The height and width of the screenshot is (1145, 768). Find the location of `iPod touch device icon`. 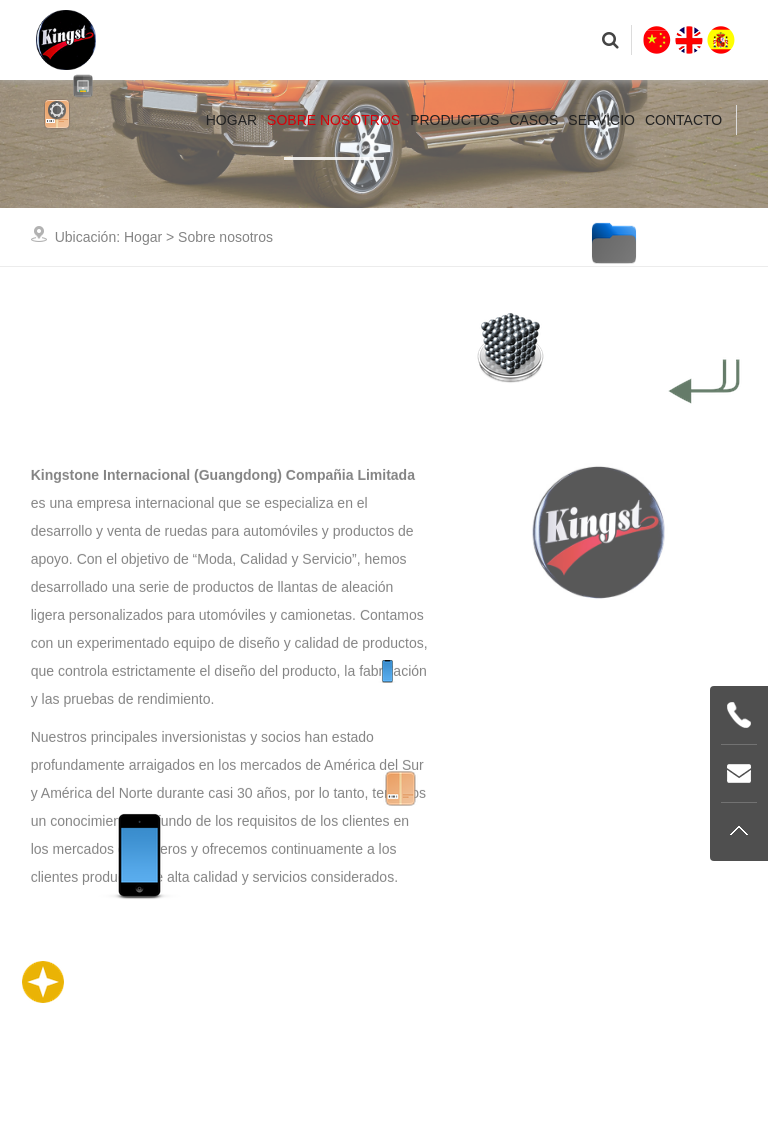

iPod touch device icon is located at coordinates (139, 854).